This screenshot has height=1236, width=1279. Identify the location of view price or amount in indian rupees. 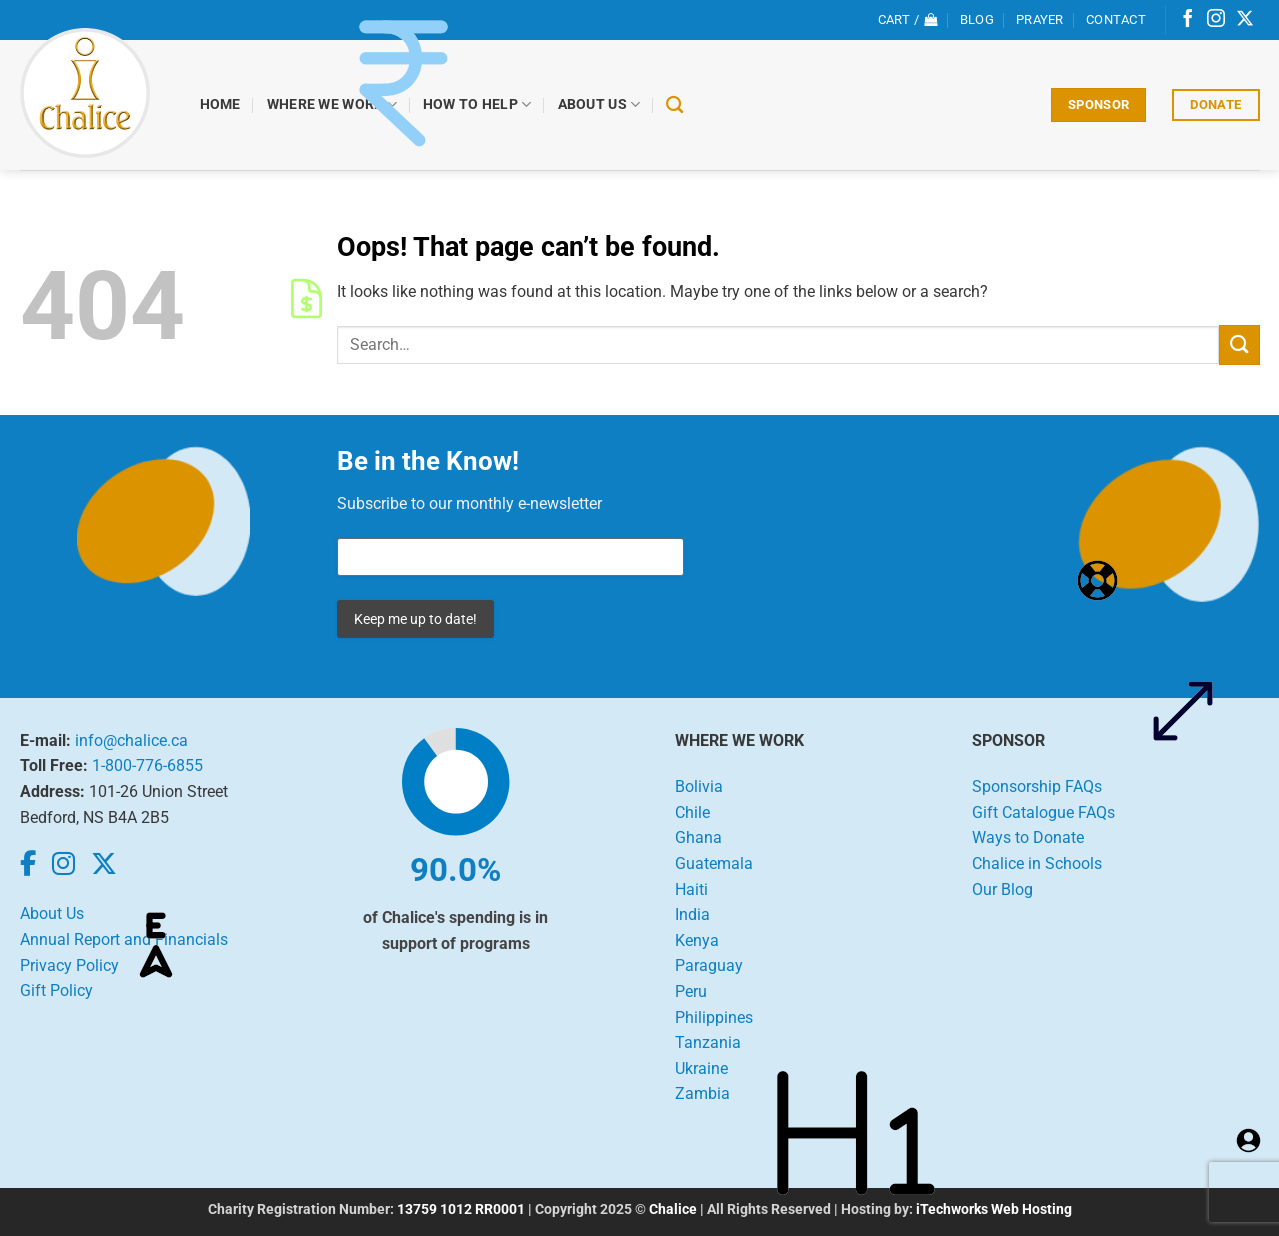
(403, 83).